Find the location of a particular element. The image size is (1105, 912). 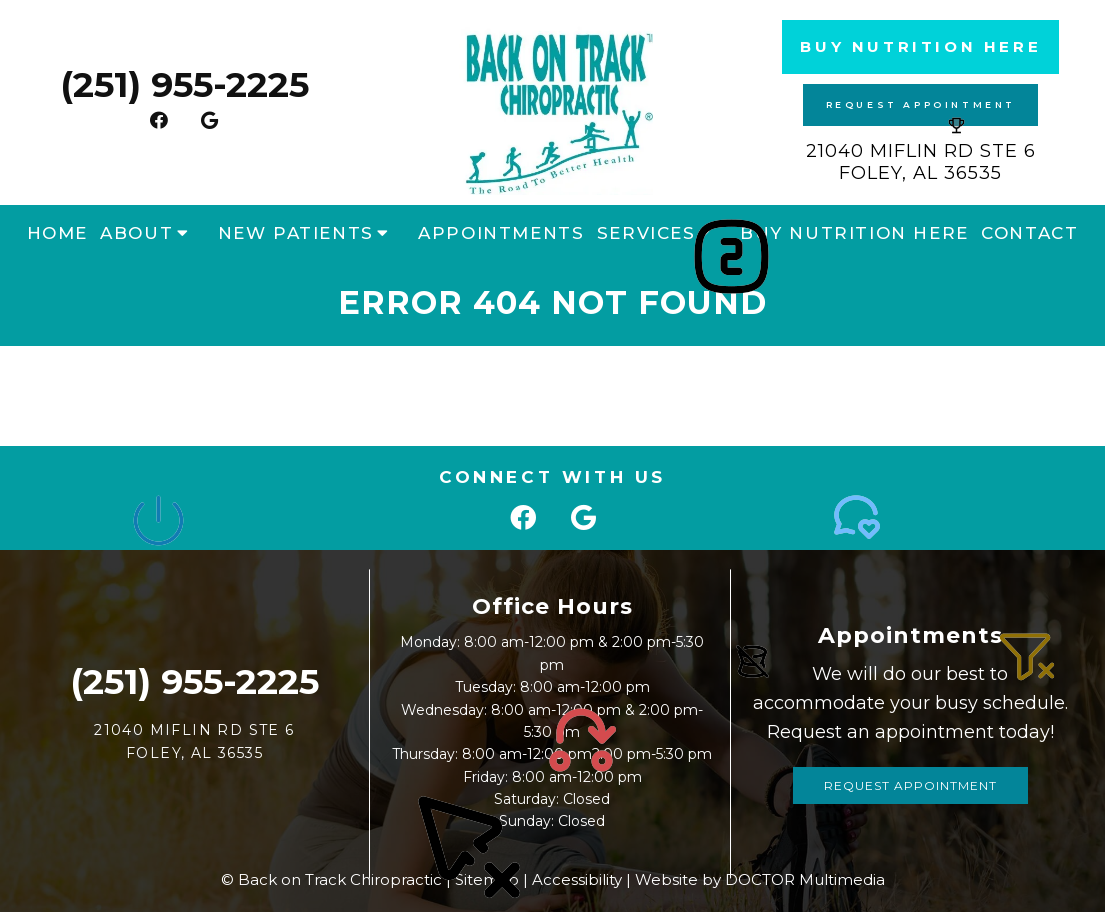

clear all active filters is located at coordinates (1025, 655).